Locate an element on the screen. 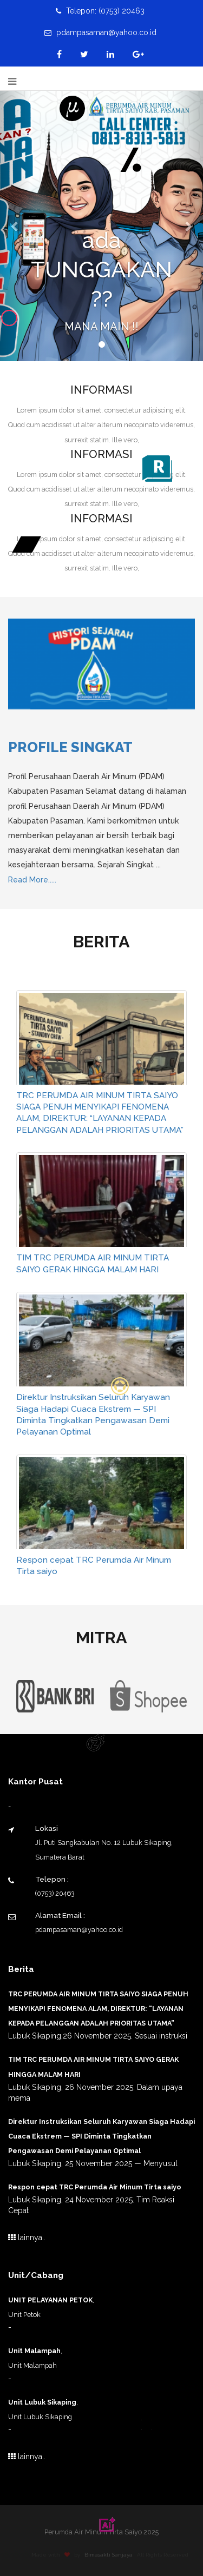  open microeditor application is located at coordinates (72, 108).